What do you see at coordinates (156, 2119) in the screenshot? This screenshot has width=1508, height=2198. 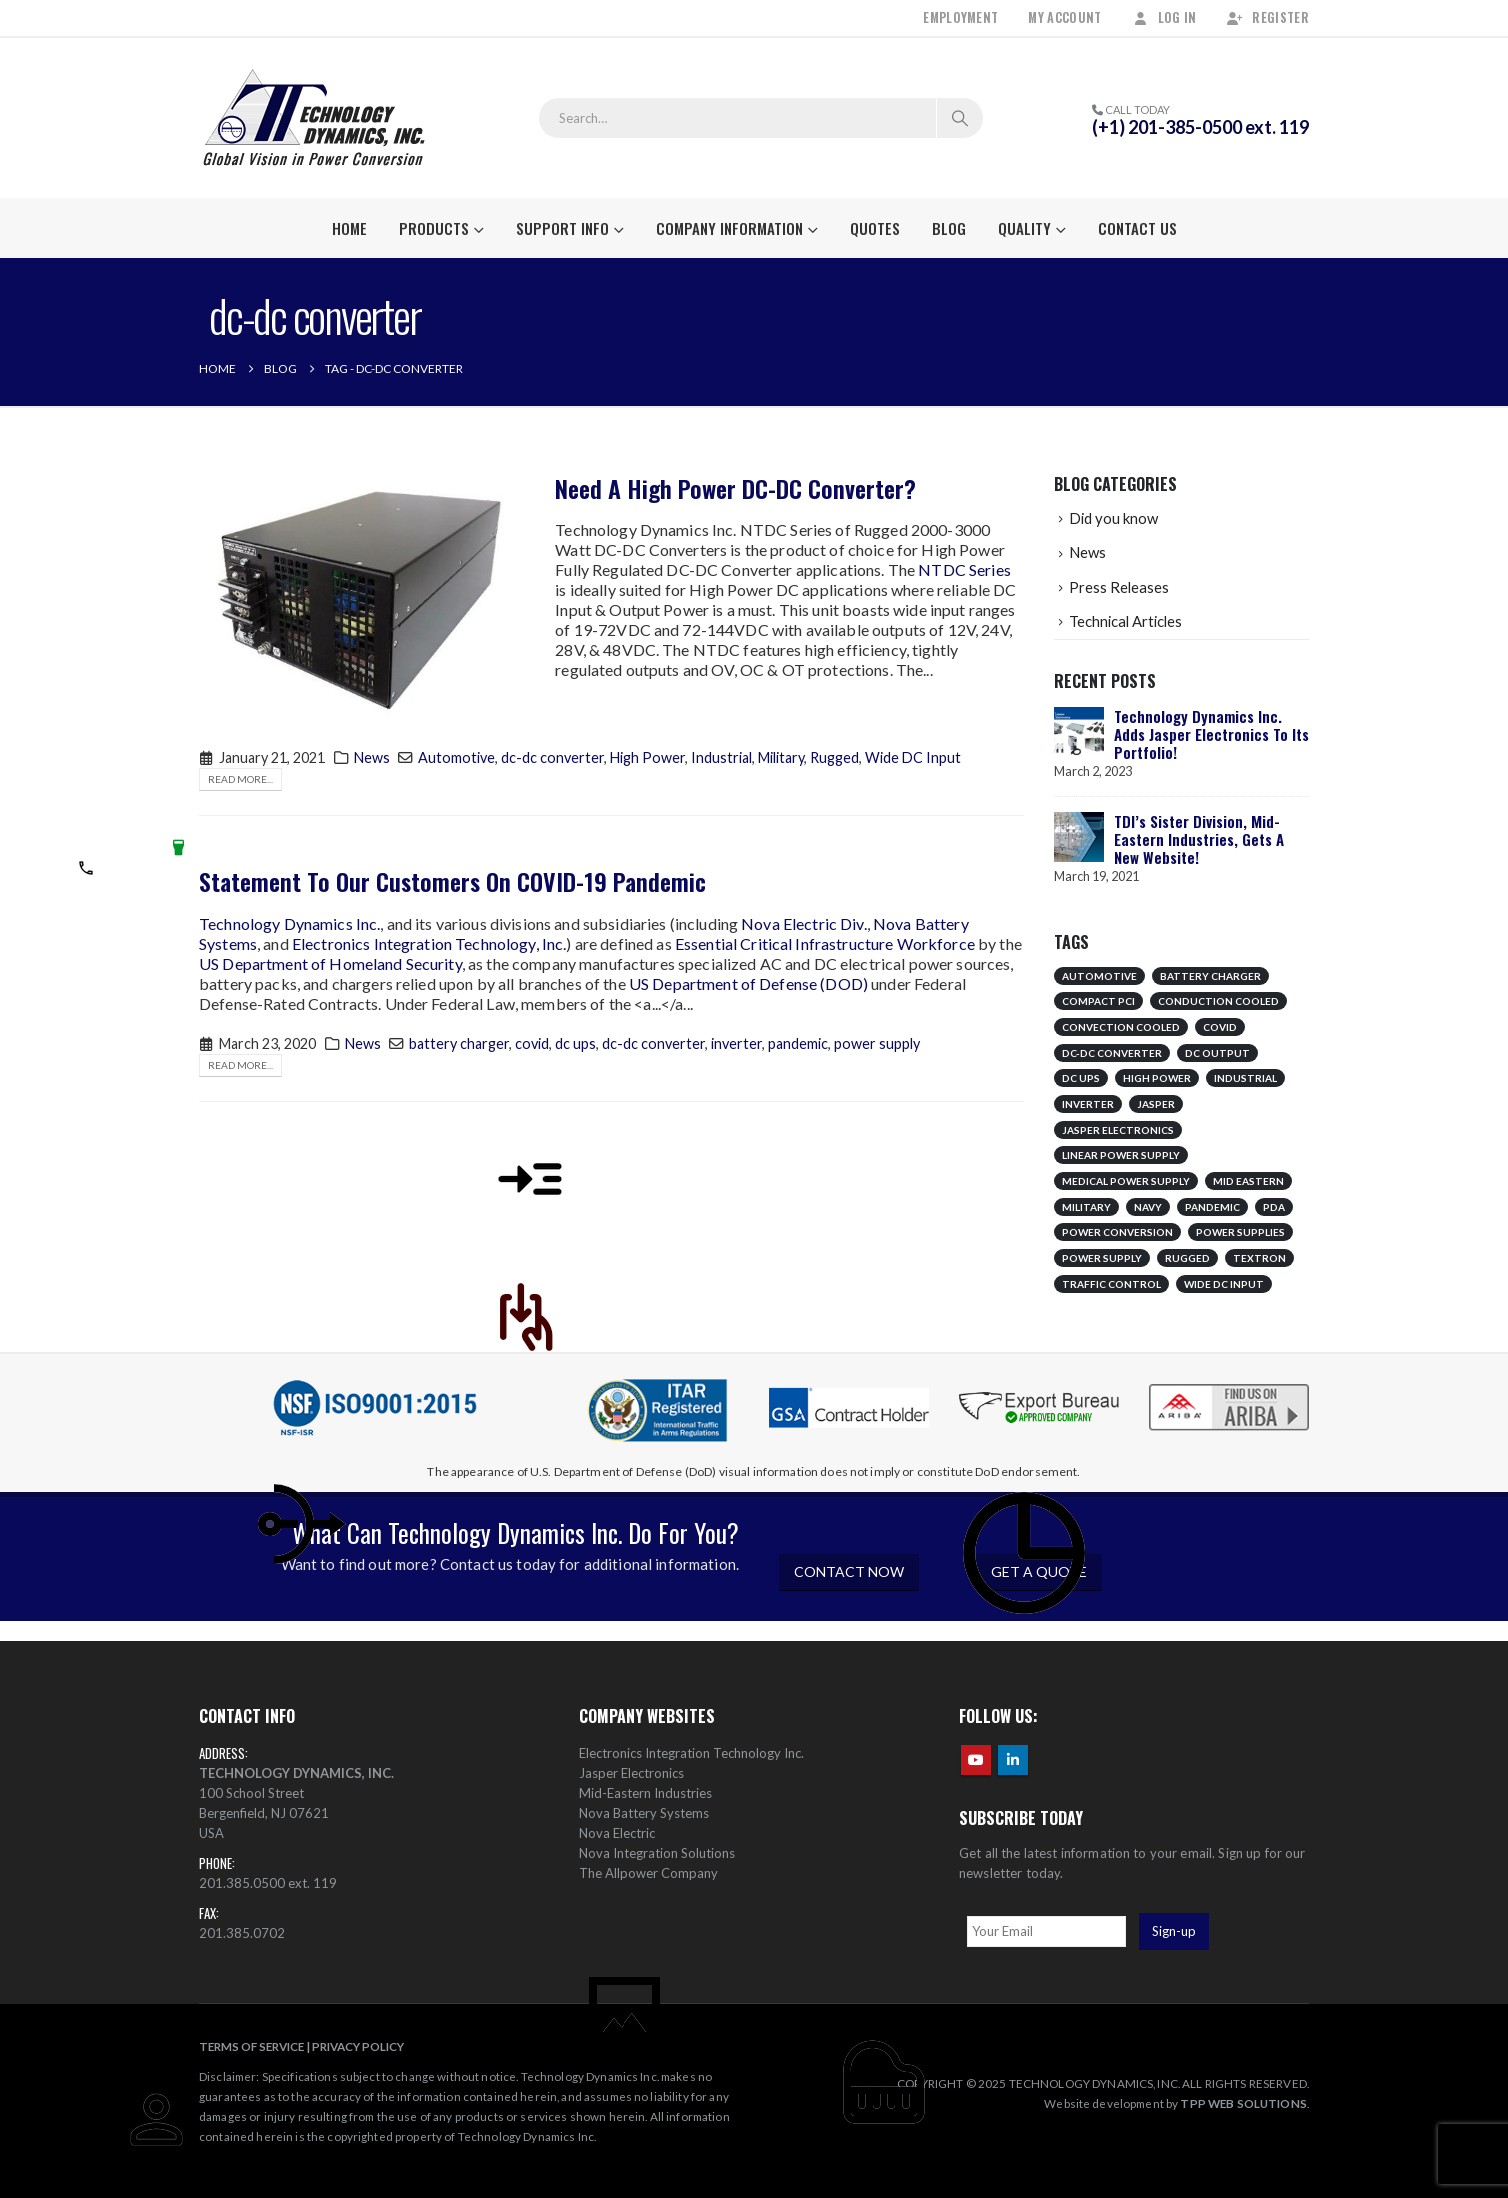 I see `view your profile` at bounding box center [156, 2119].